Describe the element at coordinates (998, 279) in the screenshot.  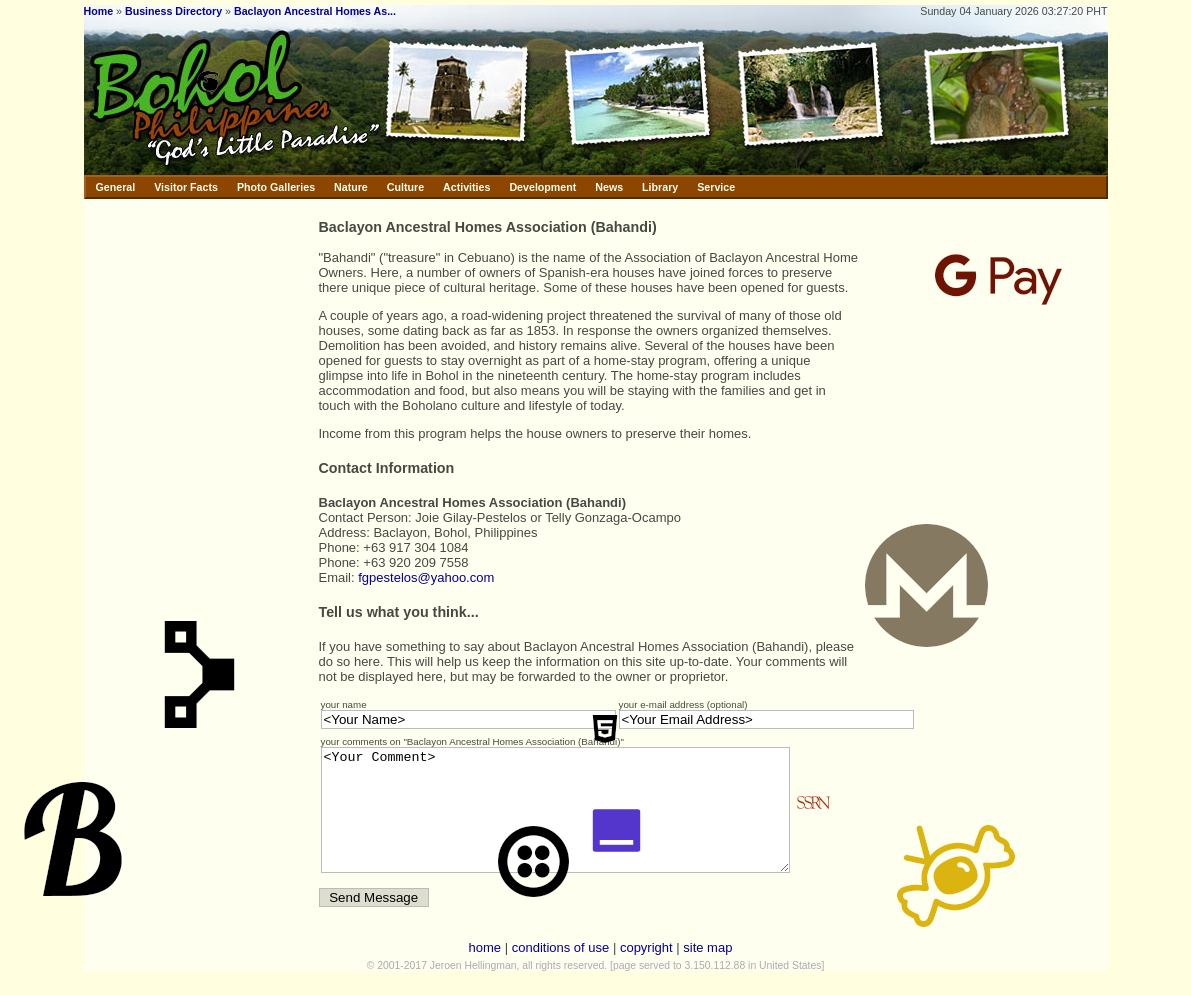
I see `pay with google pay` at that location.